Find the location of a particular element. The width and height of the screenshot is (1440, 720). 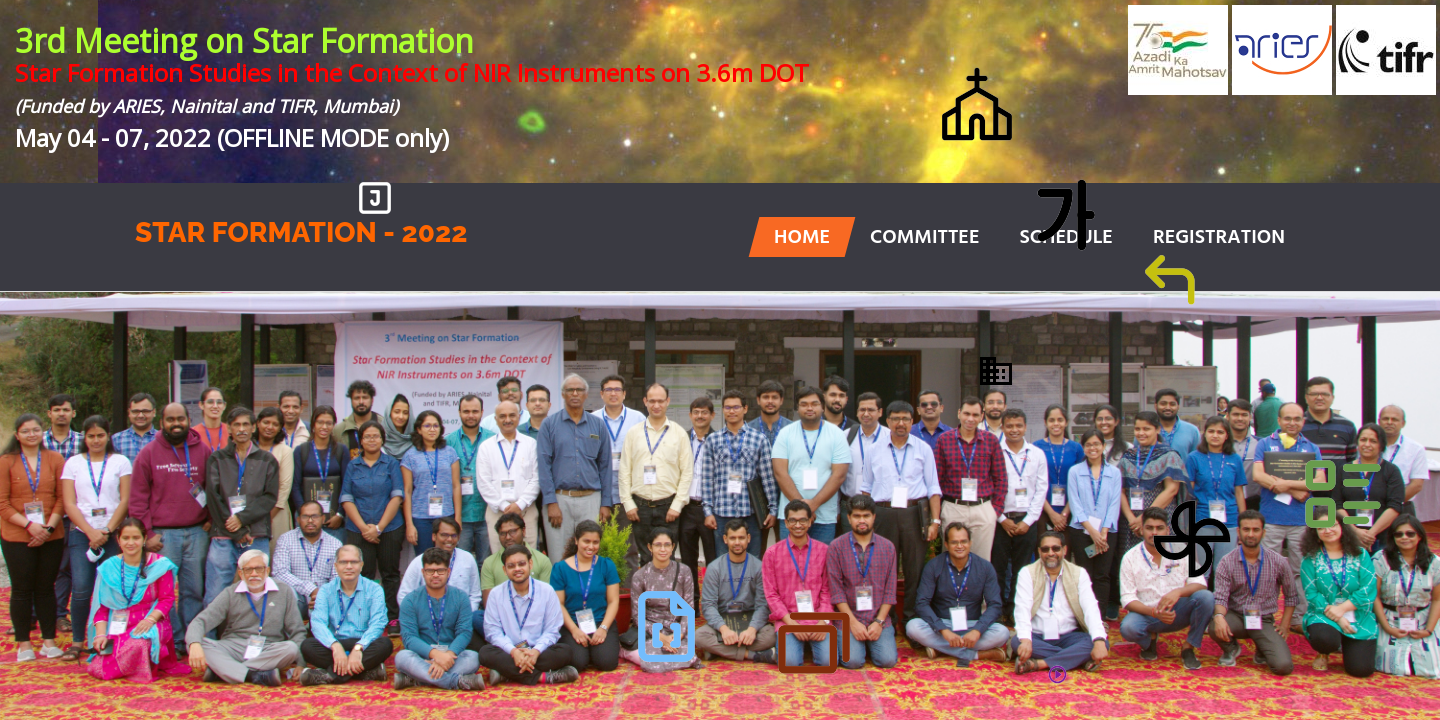

access toys or games section is located at coordinates (1192, 539).